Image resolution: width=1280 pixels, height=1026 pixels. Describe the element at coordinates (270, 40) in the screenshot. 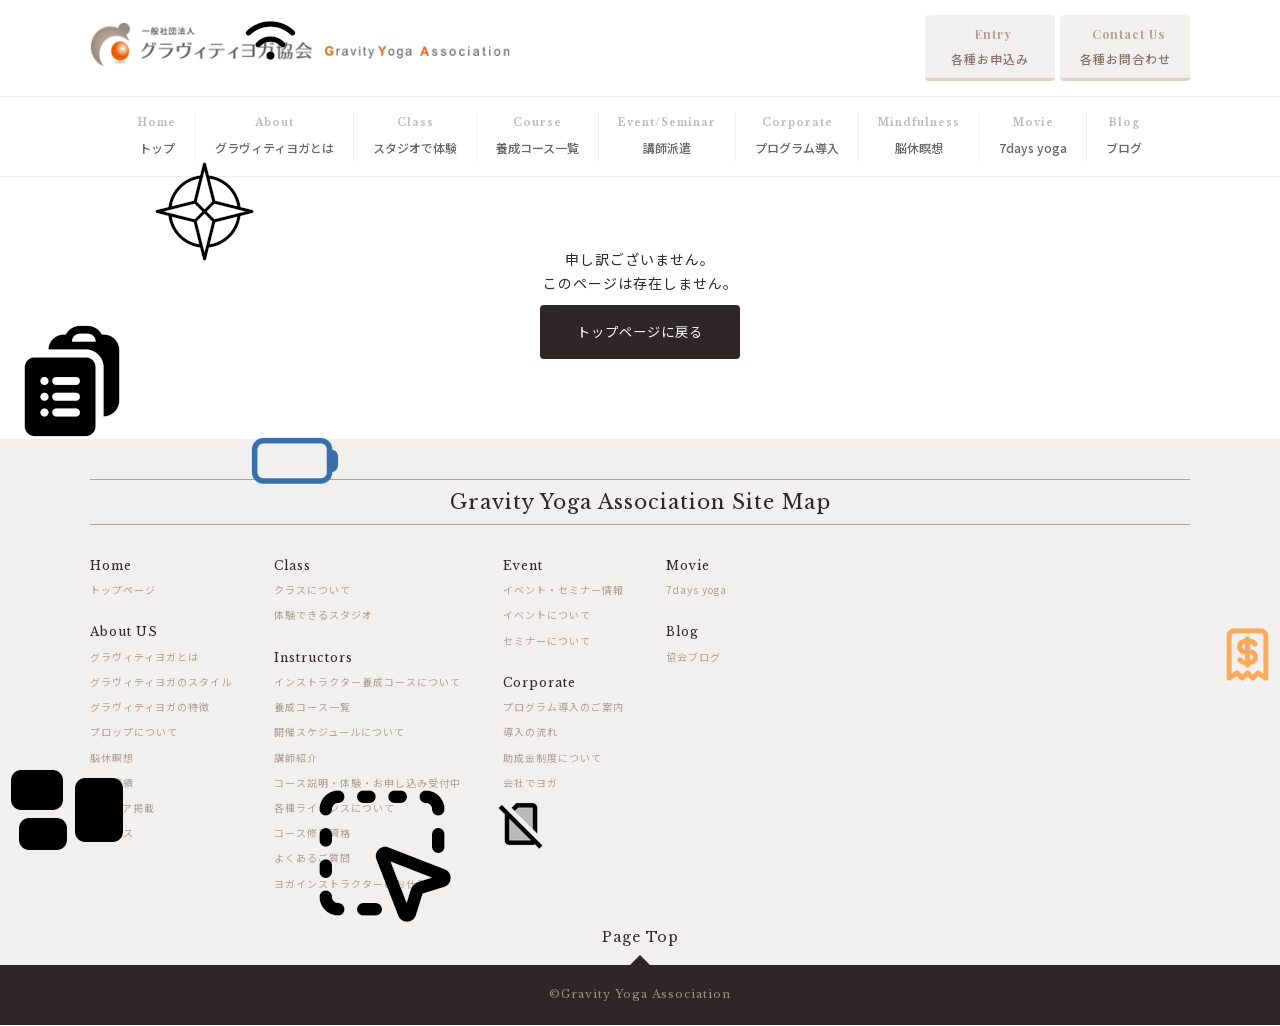

I see `indicates strong wifi connection` at that location.